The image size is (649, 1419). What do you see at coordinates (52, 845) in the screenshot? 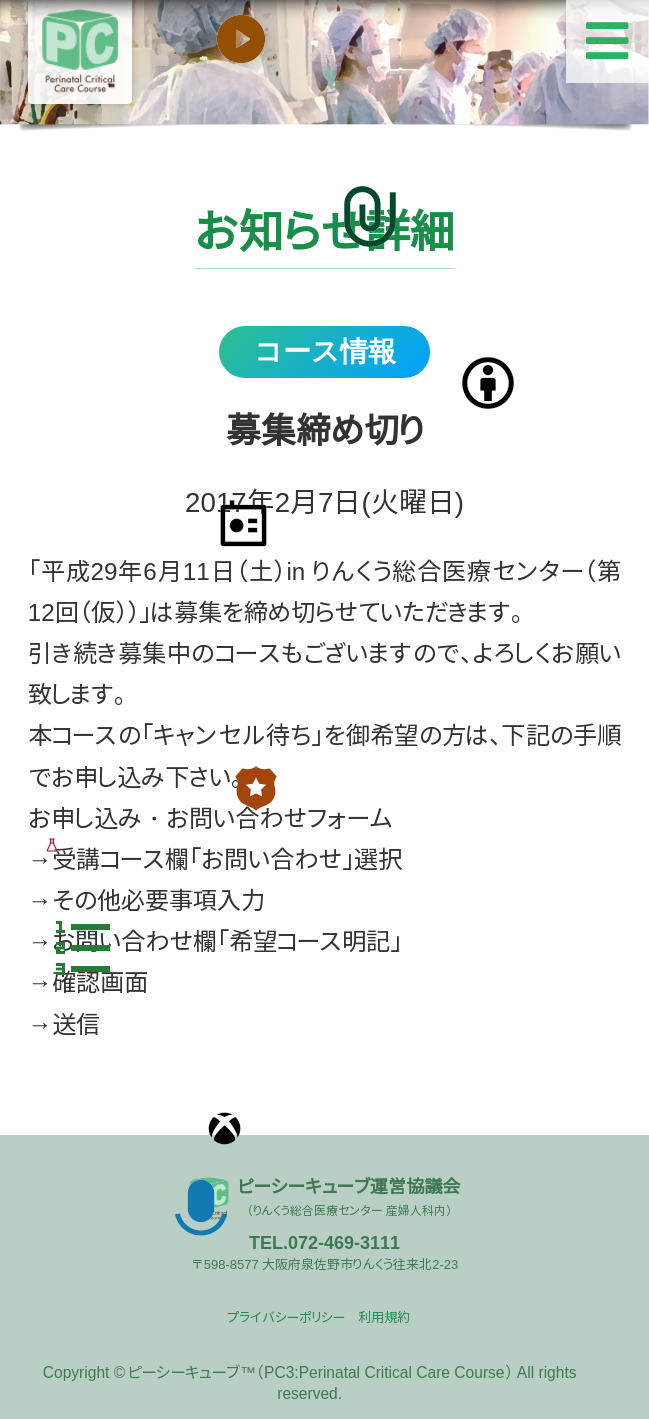
I see `access laboratory or science features` at bounding box center [52, 845].